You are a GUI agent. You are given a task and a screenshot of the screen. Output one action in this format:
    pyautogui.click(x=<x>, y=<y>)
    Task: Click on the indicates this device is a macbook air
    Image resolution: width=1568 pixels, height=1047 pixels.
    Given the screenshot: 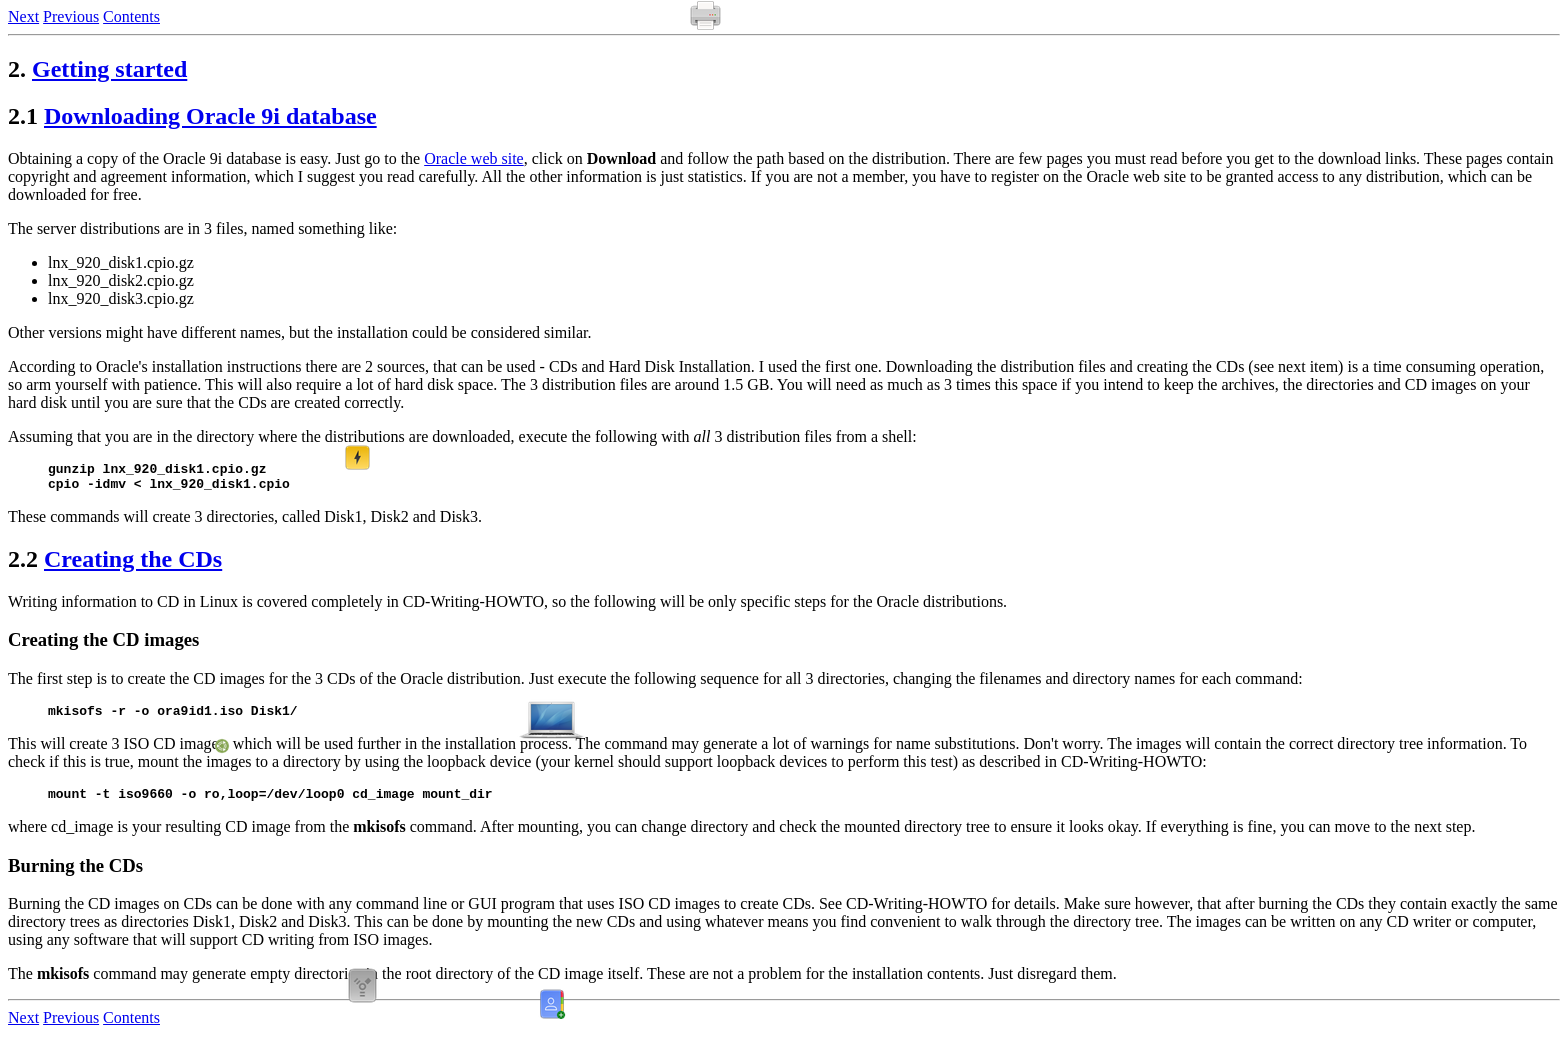 What is the action you would take?
    pyautogui.click(x=551, y=716)
    